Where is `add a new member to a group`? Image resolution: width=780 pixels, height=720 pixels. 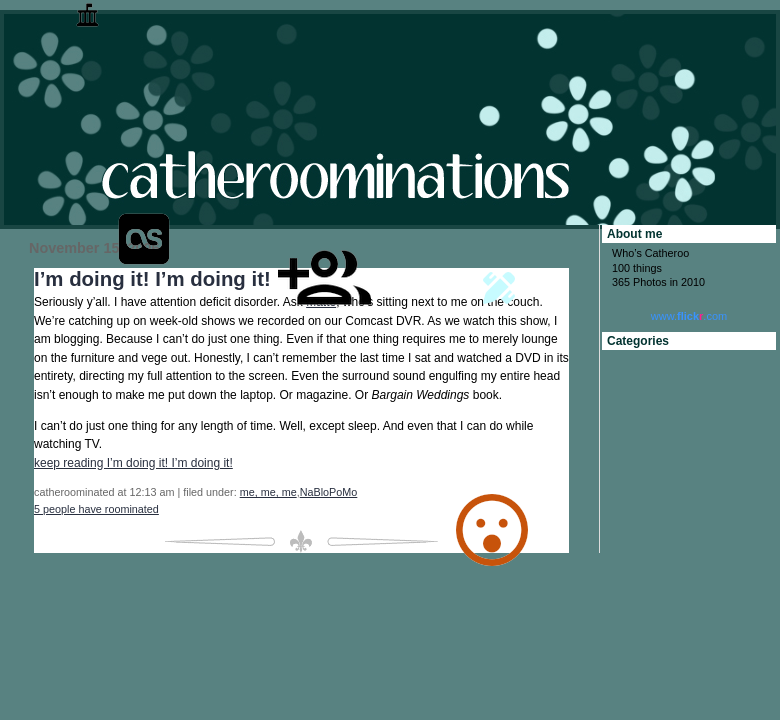
add a new member to a group is located at coordinates (324, 277).